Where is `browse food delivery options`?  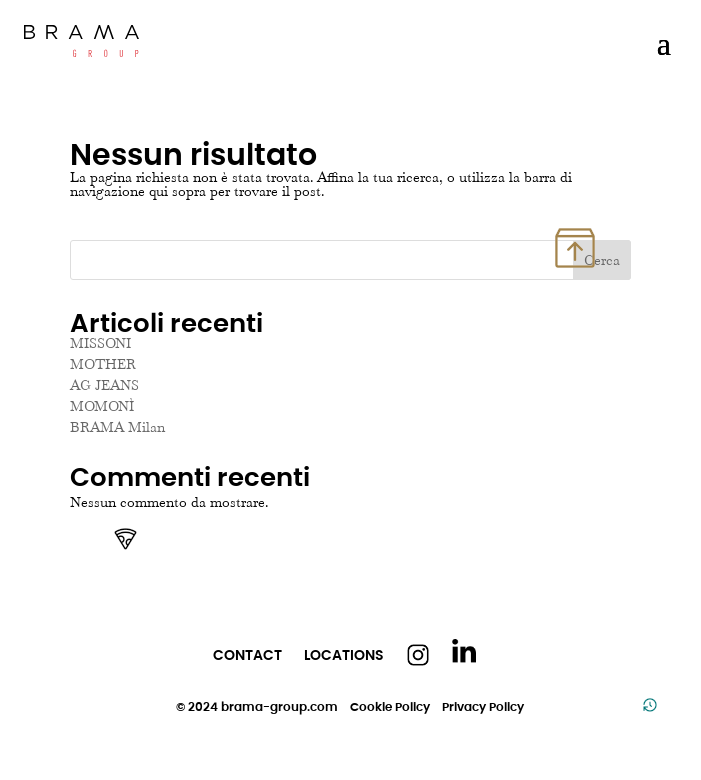 browse food delivery options is located at coordinates (125, 538).